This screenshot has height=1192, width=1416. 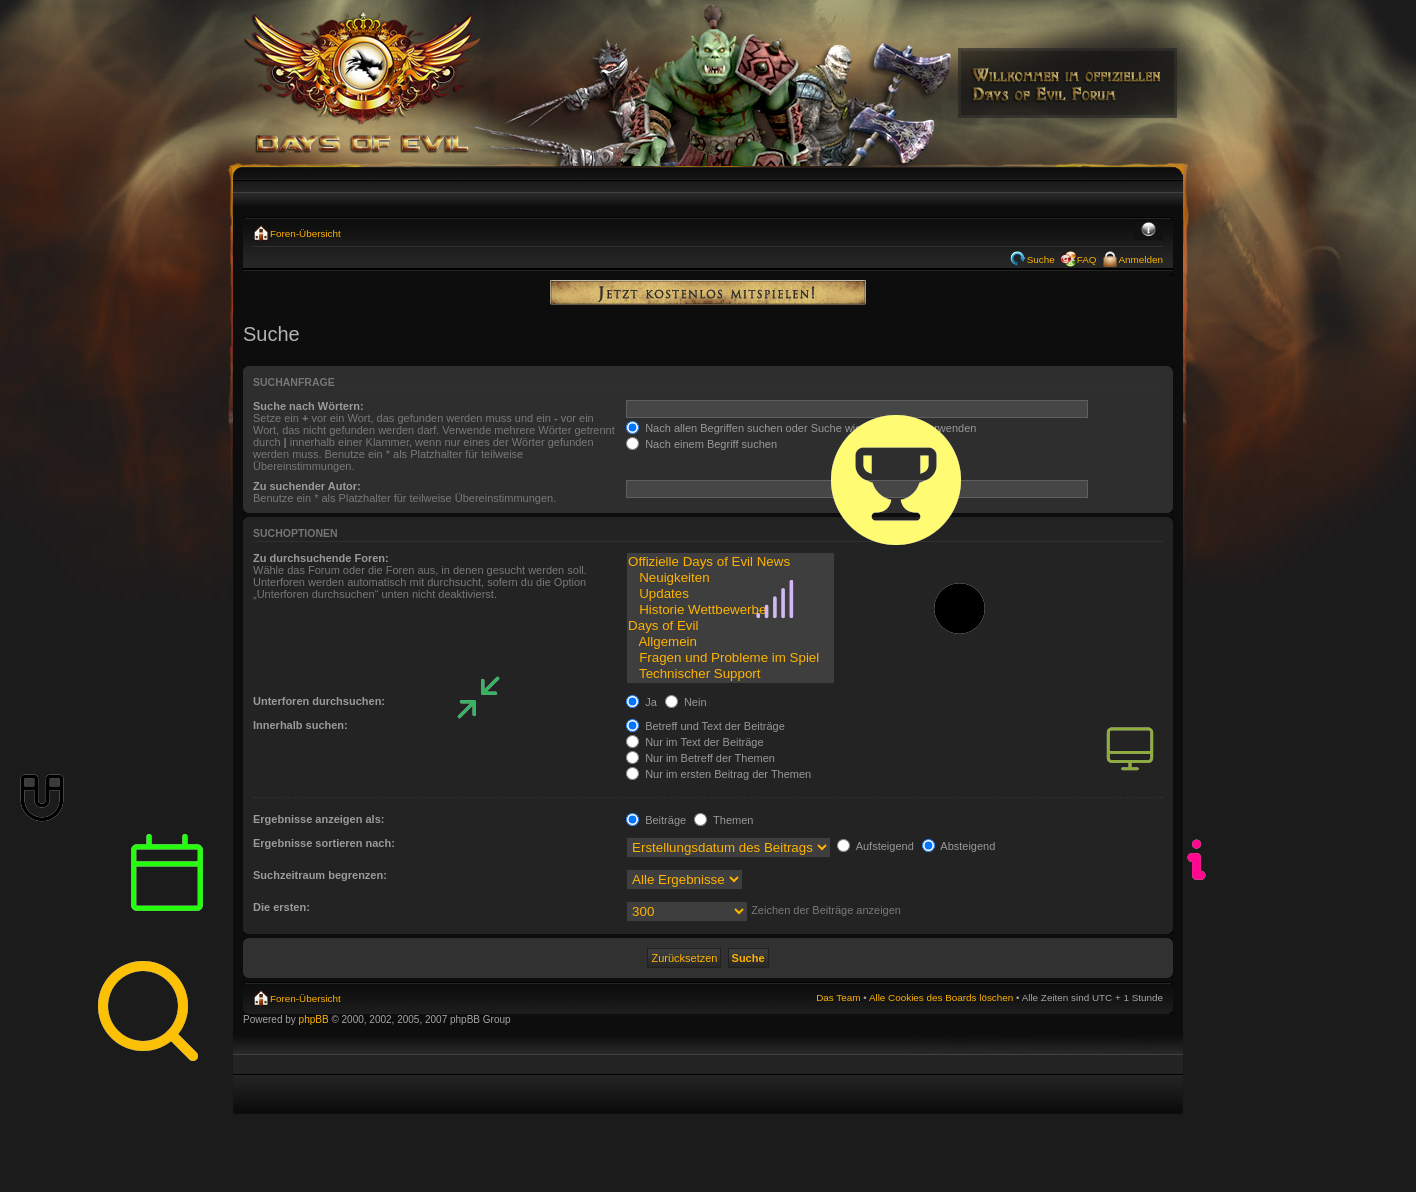 What do you see at coordinates (896, 480) in the screenshot?
I see `view achievements or accomplishments in your feed` at bounding box center [896, 480].